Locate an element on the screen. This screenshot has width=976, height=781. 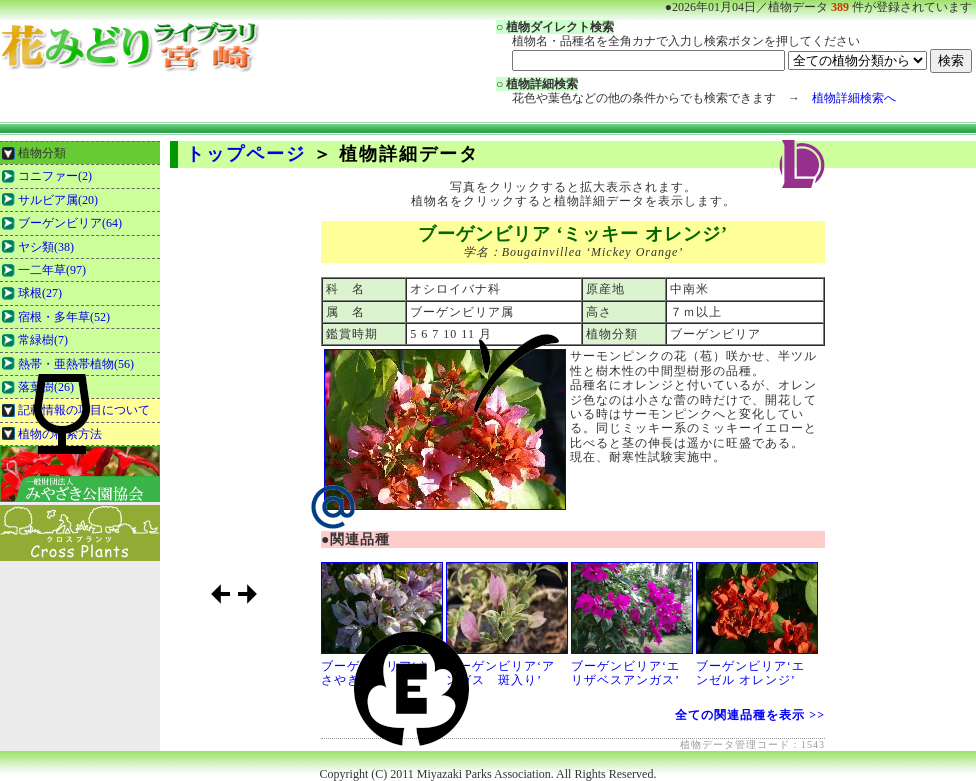
launch League of Legends is located at coordinates (802, 164).